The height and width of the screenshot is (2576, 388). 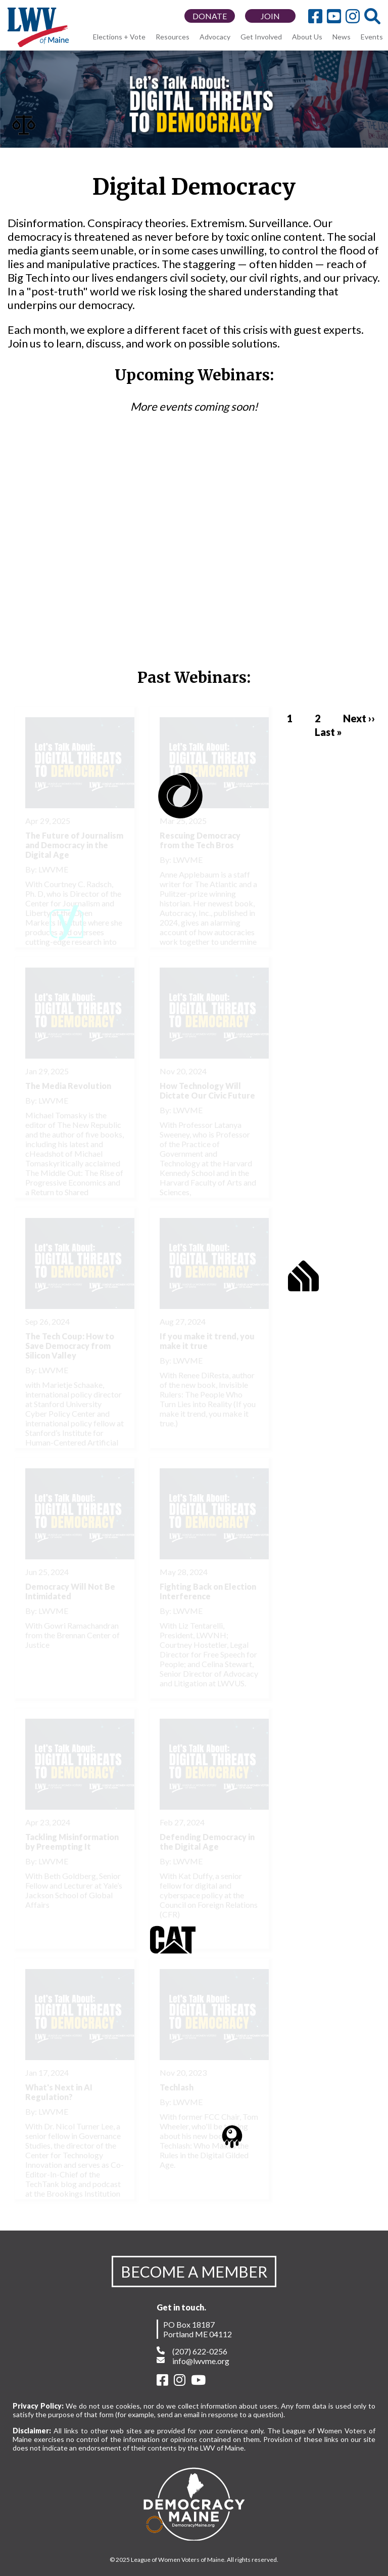 What do you see at coordinates (173, 1940) in the screenshot?
I see `caterpillar inc. company logo` at bounding box center [173, 1940].